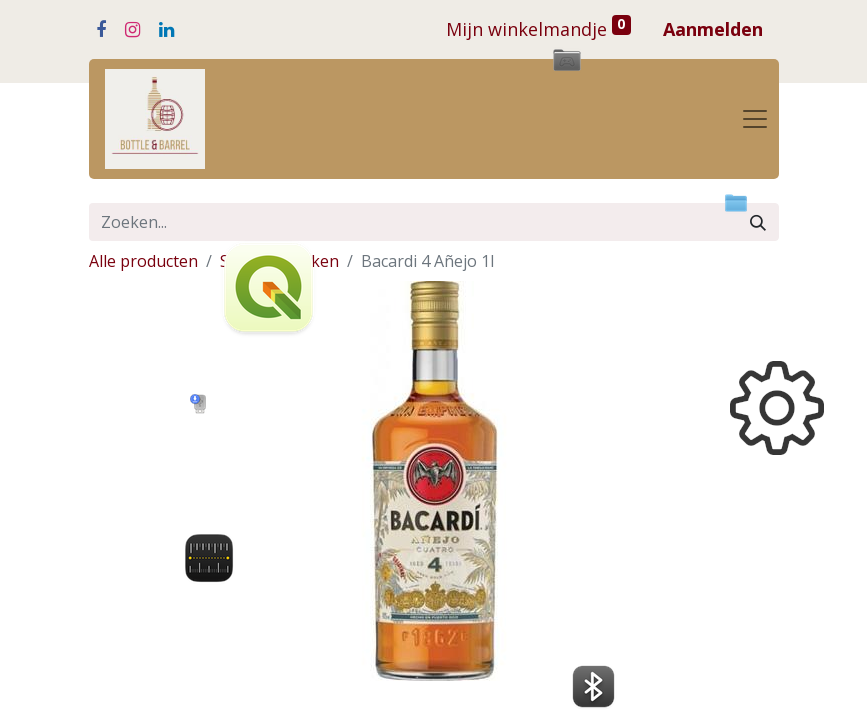  I want to click on open your games folder, so click(567, 60).